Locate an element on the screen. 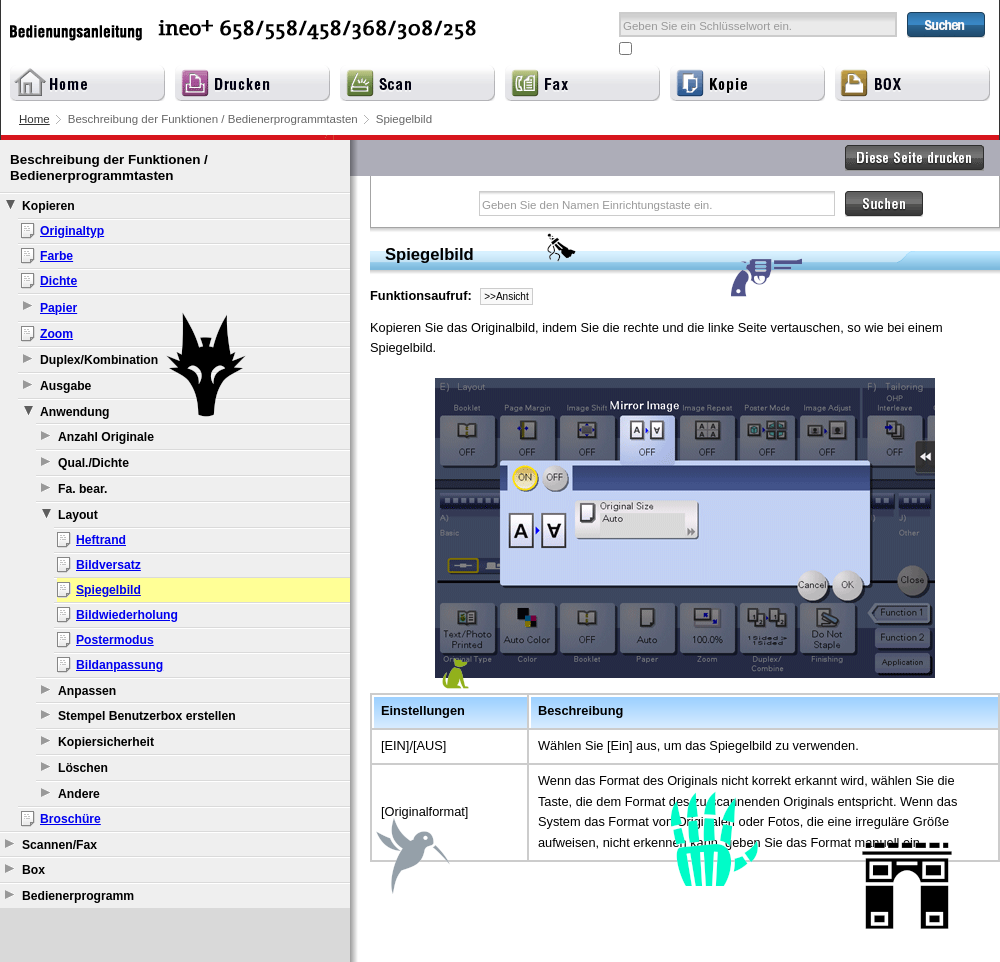 The height and width of the screenshot is (962, 1000). robotic or mechanical hand ability in a game is located at coordinates (710, 839).